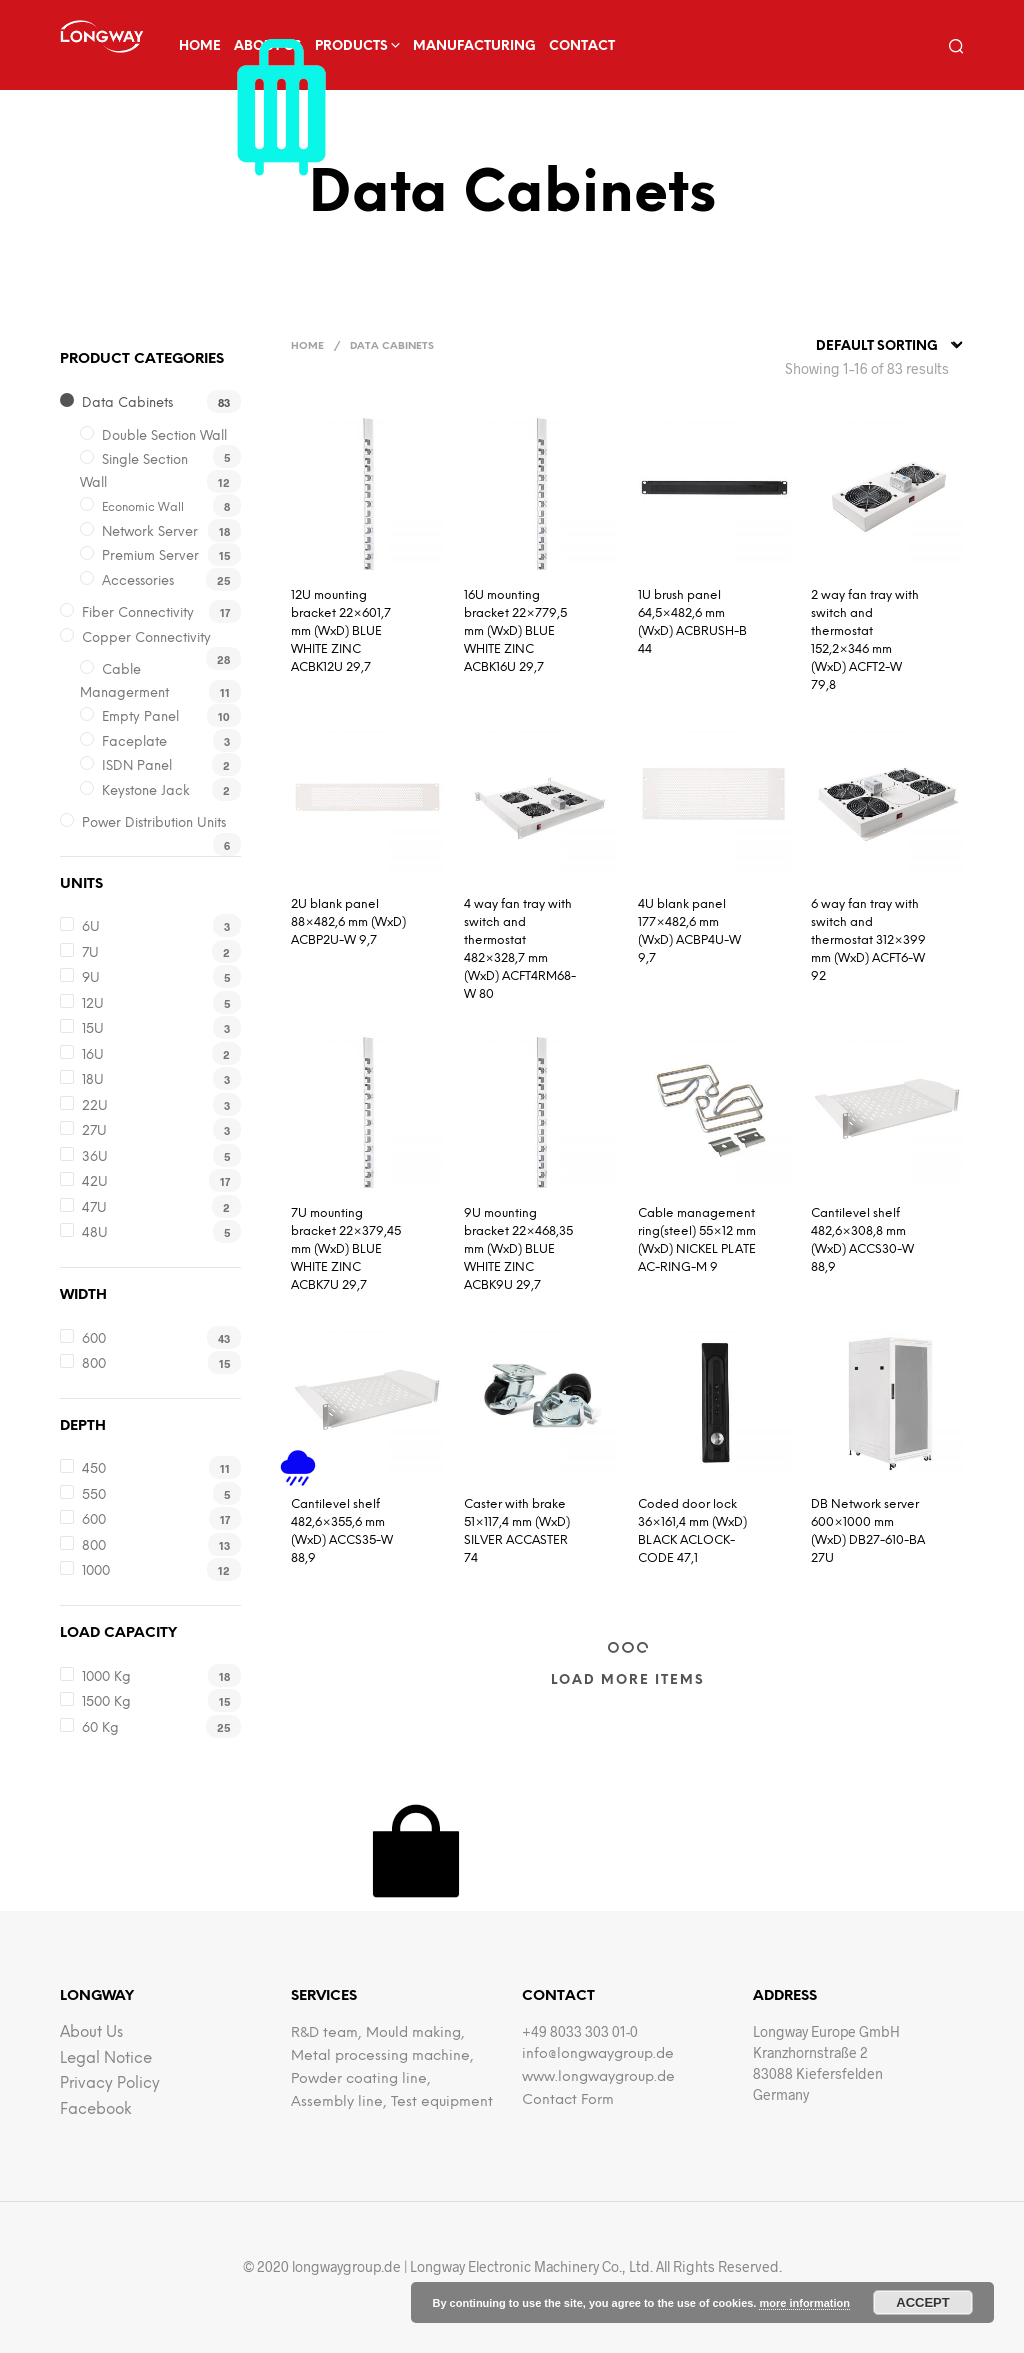  Describe the element at coordinates (416, 1851) in the screenshot. I see `view your shopping bag` at that location.